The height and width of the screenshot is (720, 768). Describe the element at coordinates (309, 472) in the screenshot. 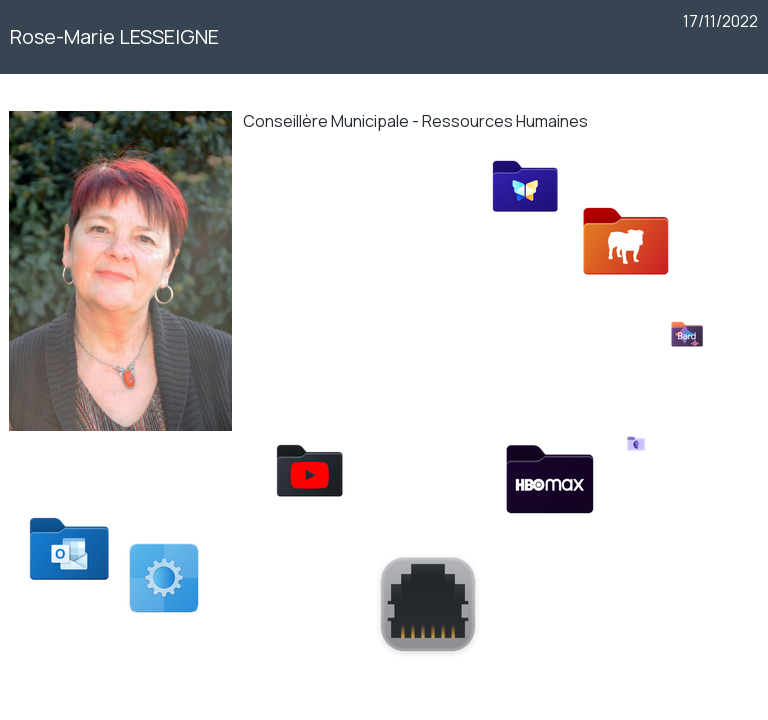

I see `open folder containing youtube downloads` at that location.